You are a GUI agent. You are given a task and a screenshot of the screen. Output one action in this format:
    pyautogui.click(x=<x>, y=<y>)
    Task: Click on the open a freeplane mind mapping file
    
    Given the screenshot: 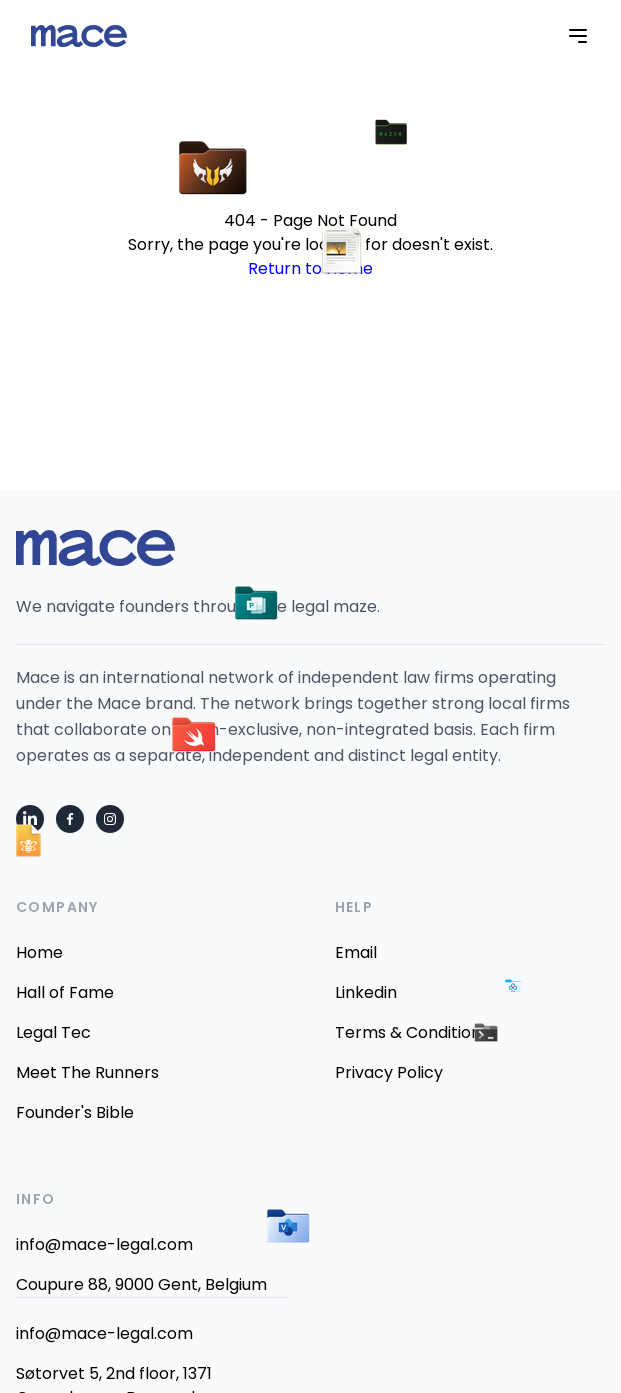 What is the action you would take?
    pyautogui.click(x=28, y=840)
    